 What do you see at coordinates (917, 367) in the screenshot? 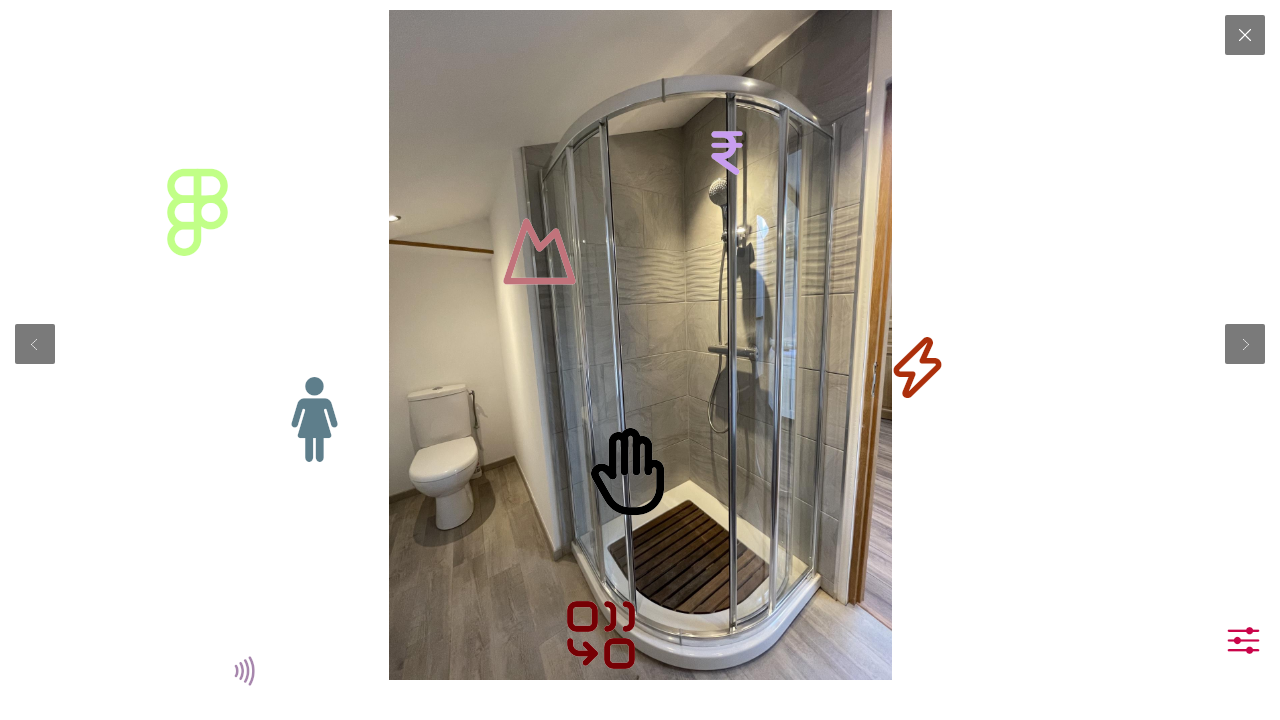
I see `indicates quick actions or shortcuts` at bounding box center [917, 367].